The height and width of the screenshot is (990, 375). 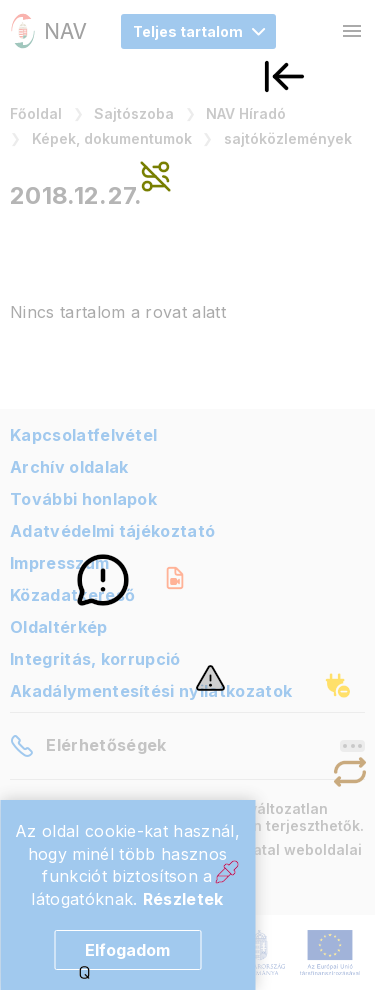 I want to click on indicates a warning or caution state, so click(x=210, y=678).